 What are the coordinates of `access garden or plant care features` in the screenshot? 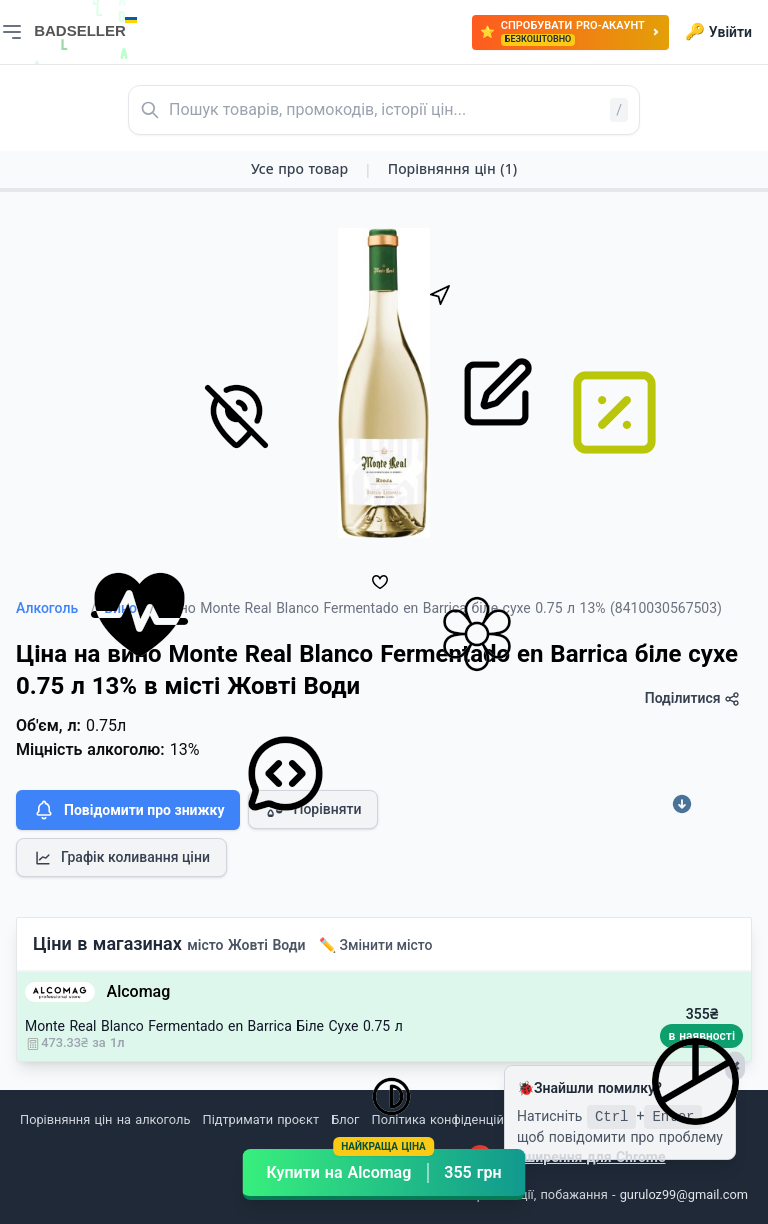 It's located at (477, 634).